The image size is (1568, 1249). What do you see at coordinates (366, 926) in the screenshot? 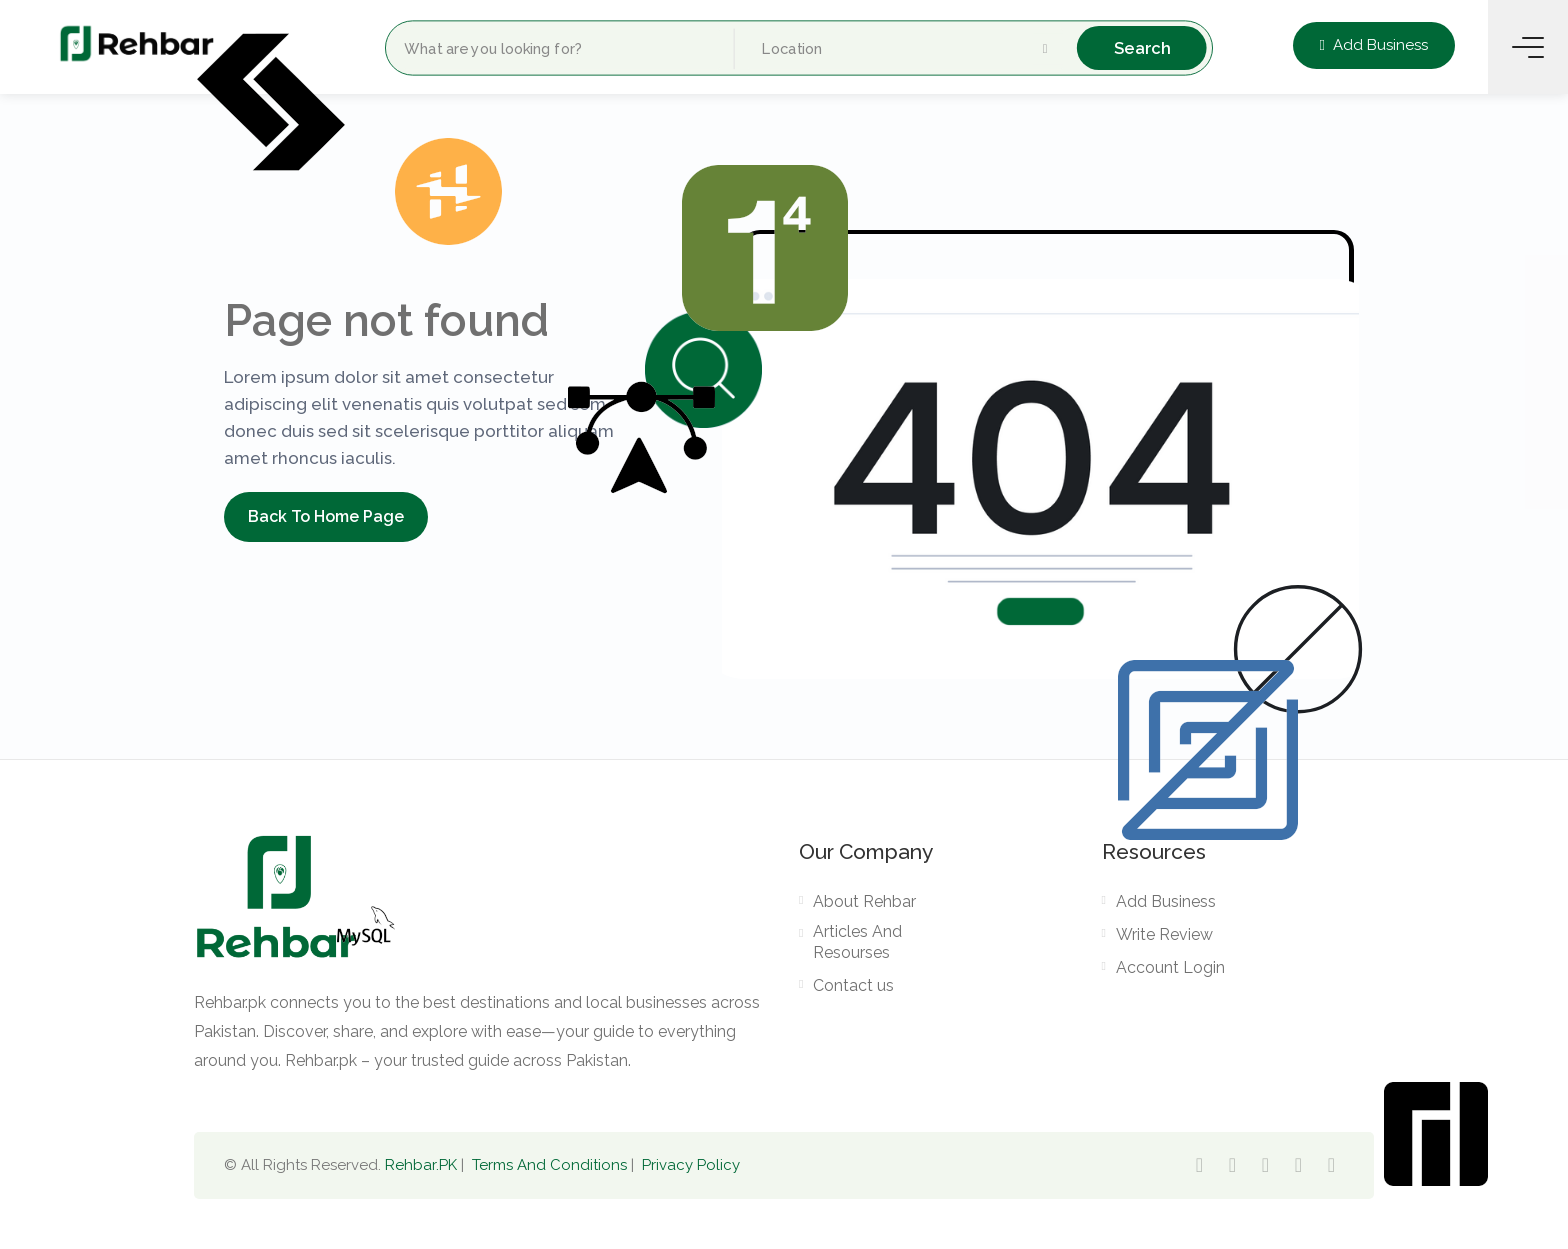
I see `MySQL database service or connection` at bounding box center [366, 926].